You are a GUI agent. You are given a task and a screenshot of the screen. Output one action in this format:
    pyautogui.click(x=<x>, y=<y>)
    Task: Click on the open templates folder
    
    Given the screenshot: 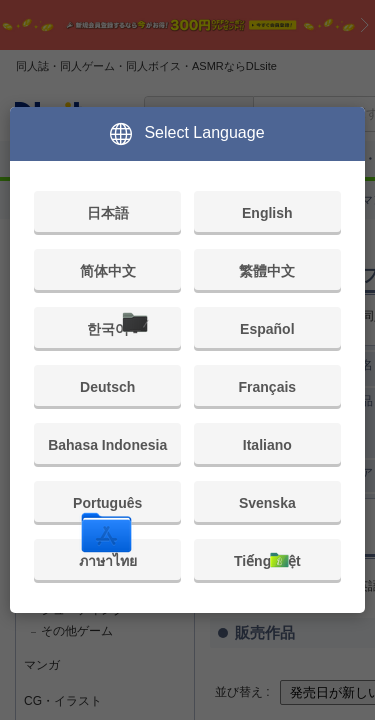 What is the action you would take?
    pyautogui.click(x=106, y=532)
    